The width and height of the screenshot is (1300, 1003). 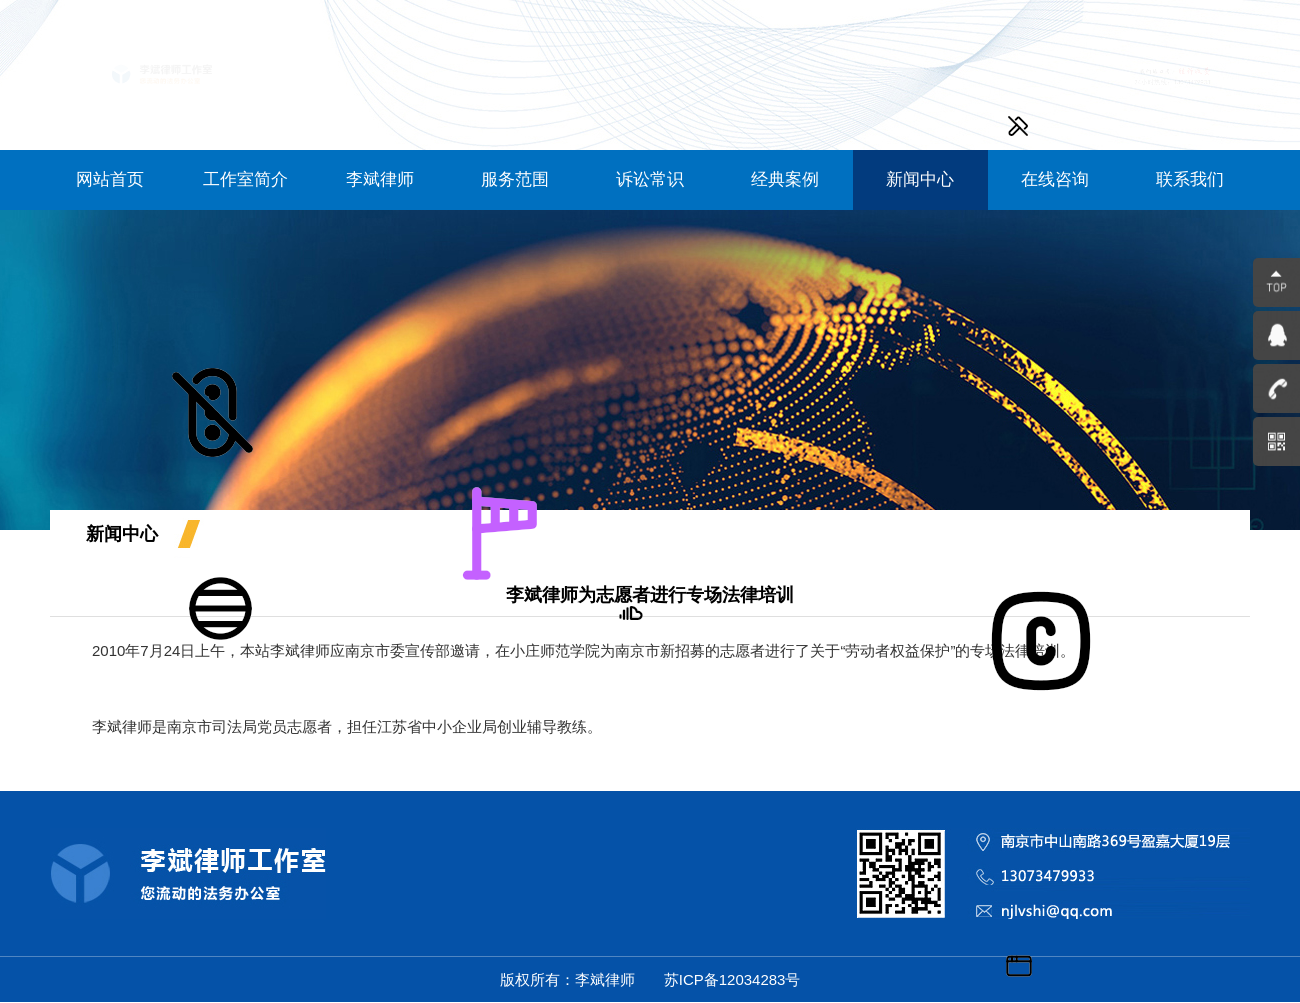 I want to click on view current wind conditions, so click(x=504, y=533).